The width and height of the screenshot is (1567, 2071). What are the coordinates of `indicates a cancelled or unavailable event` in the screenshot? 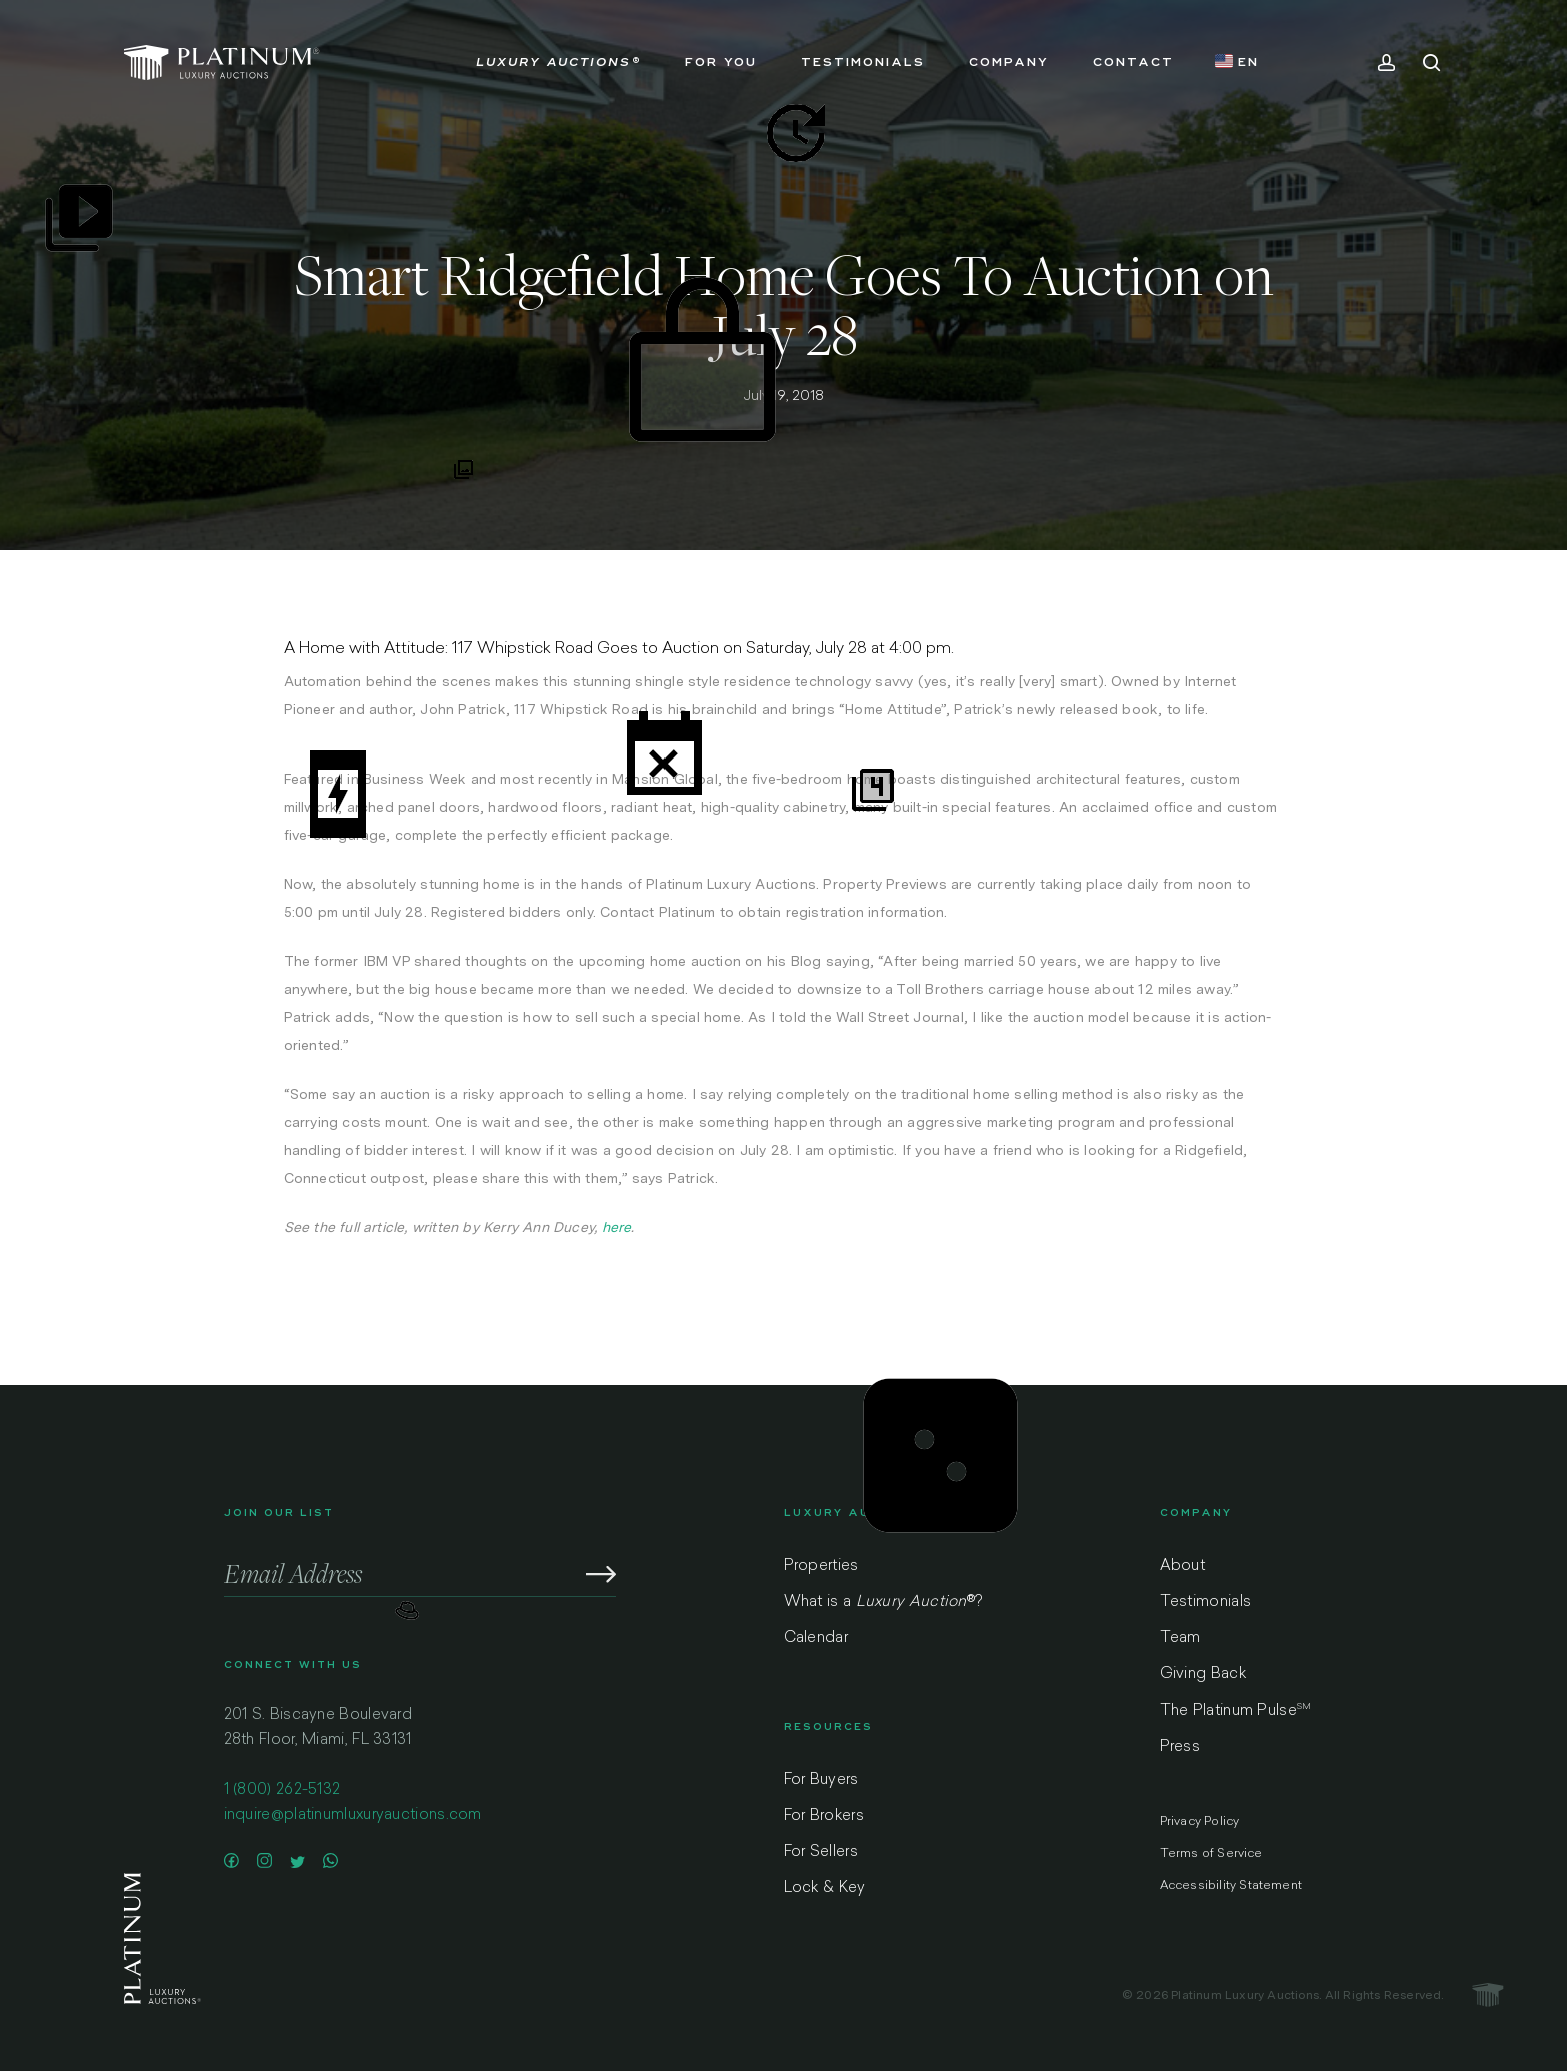 It's located at (664, 757).